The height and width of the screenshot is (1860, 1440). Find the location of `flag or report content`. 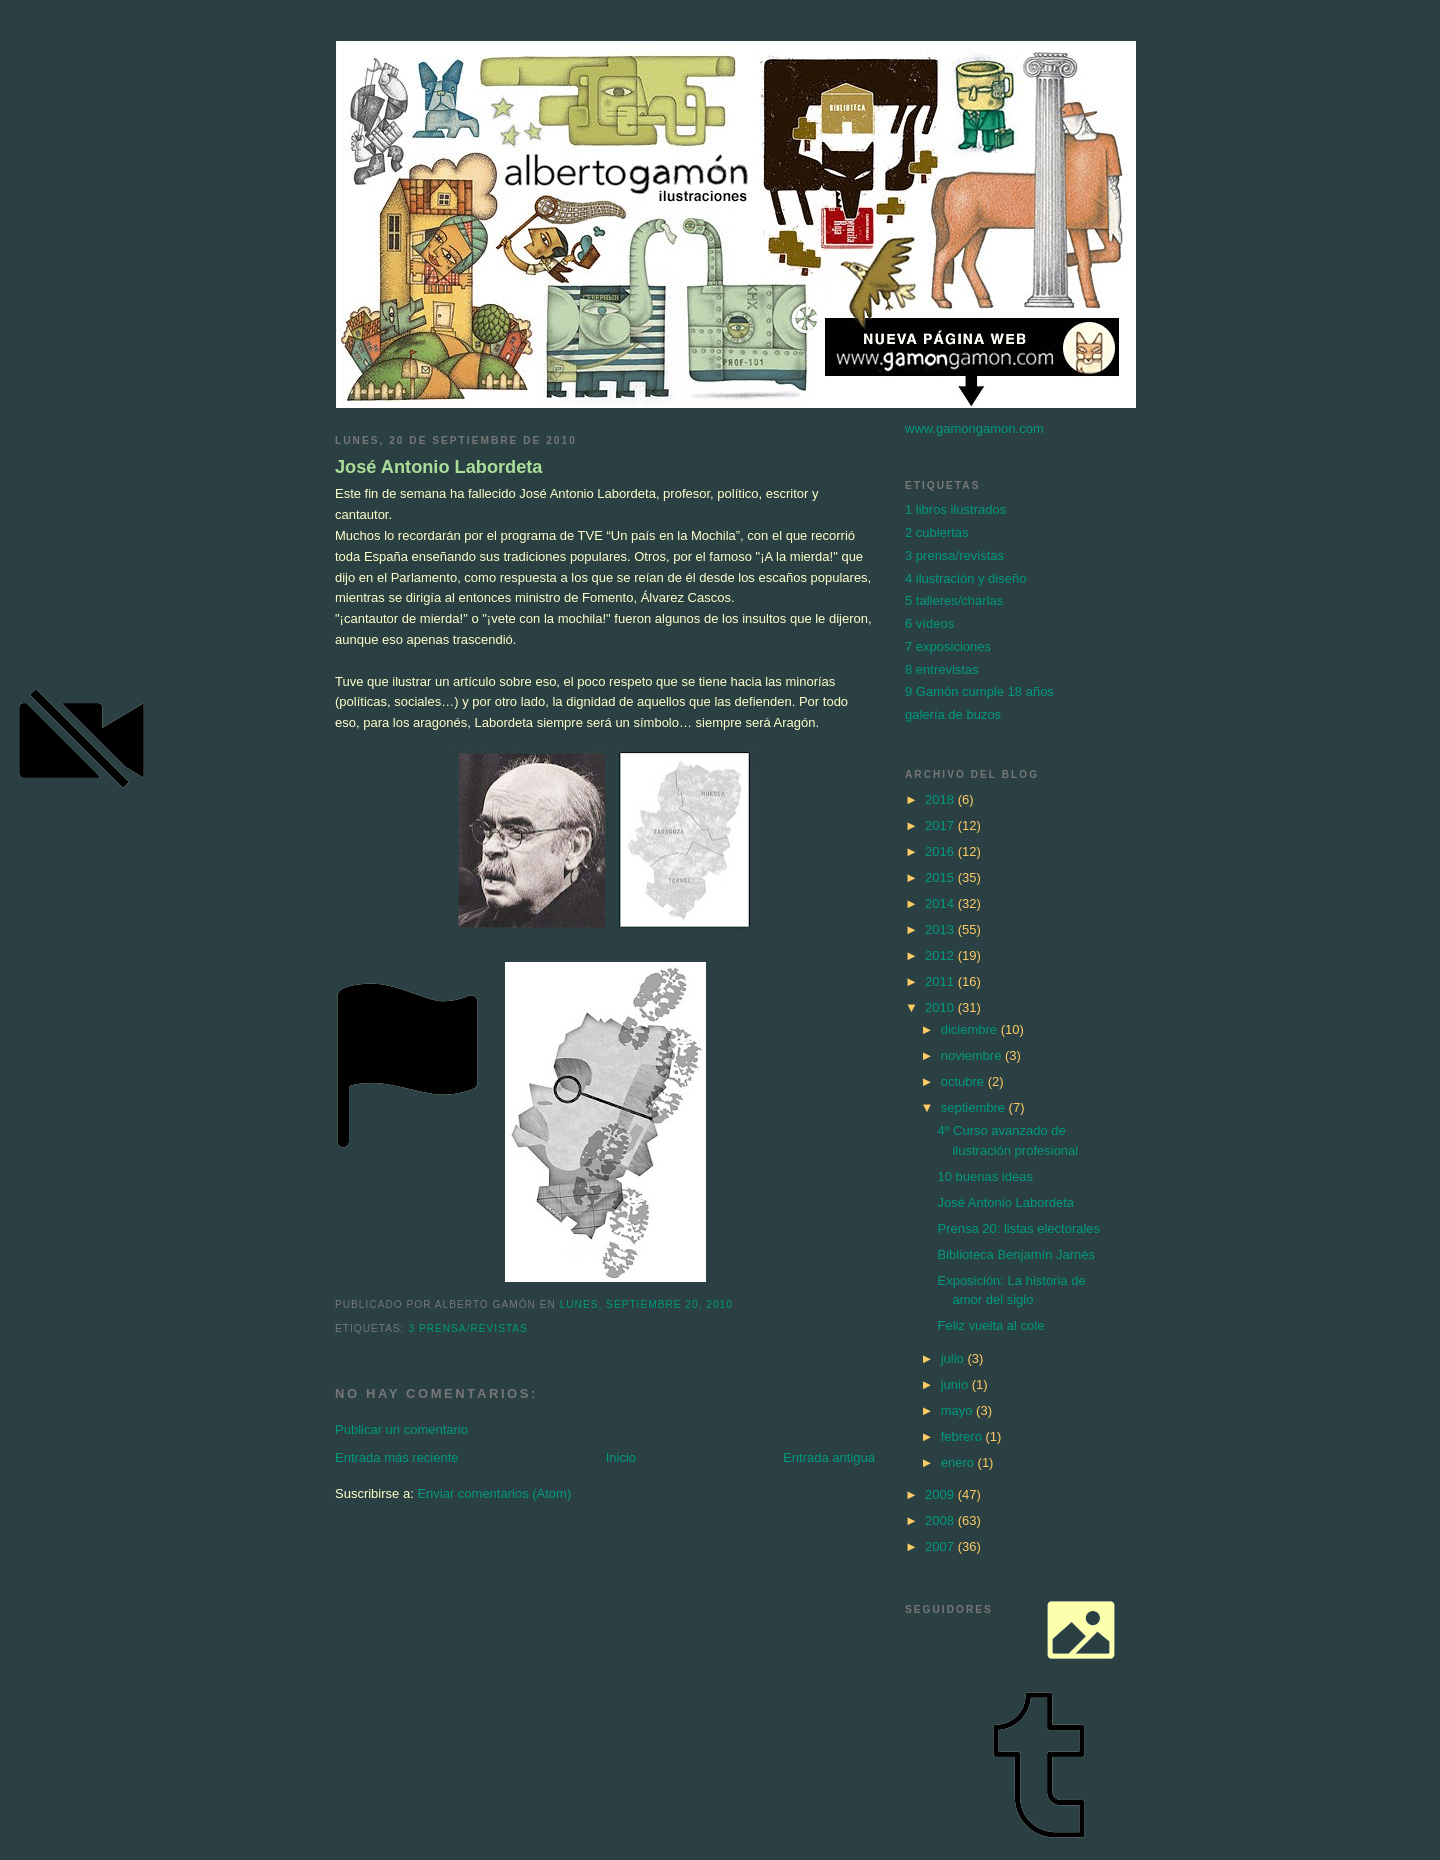

flag or report content is located at coordinates (407, 1065).